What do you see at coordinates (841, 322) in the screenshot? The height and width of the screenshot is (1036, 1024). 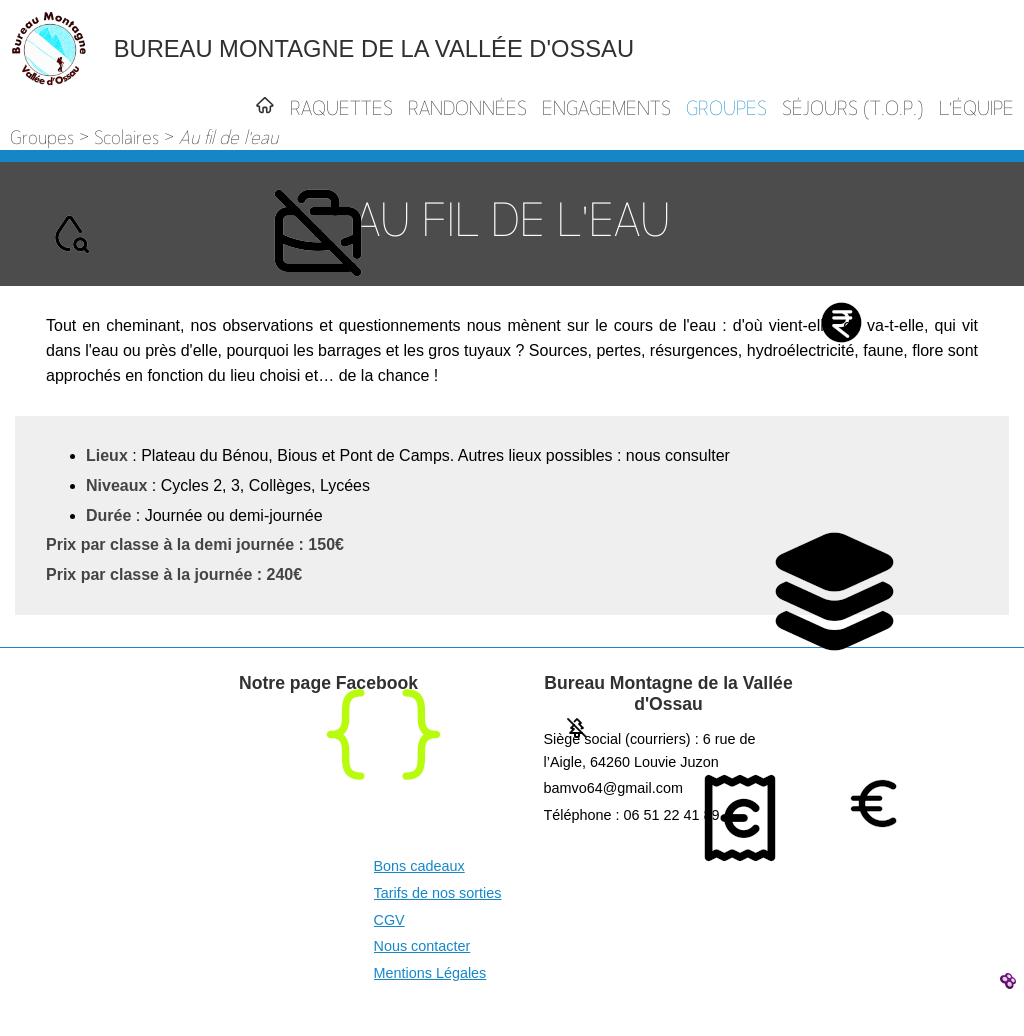 I see `view price in Indian rupees` at bounding box center [841, 322].